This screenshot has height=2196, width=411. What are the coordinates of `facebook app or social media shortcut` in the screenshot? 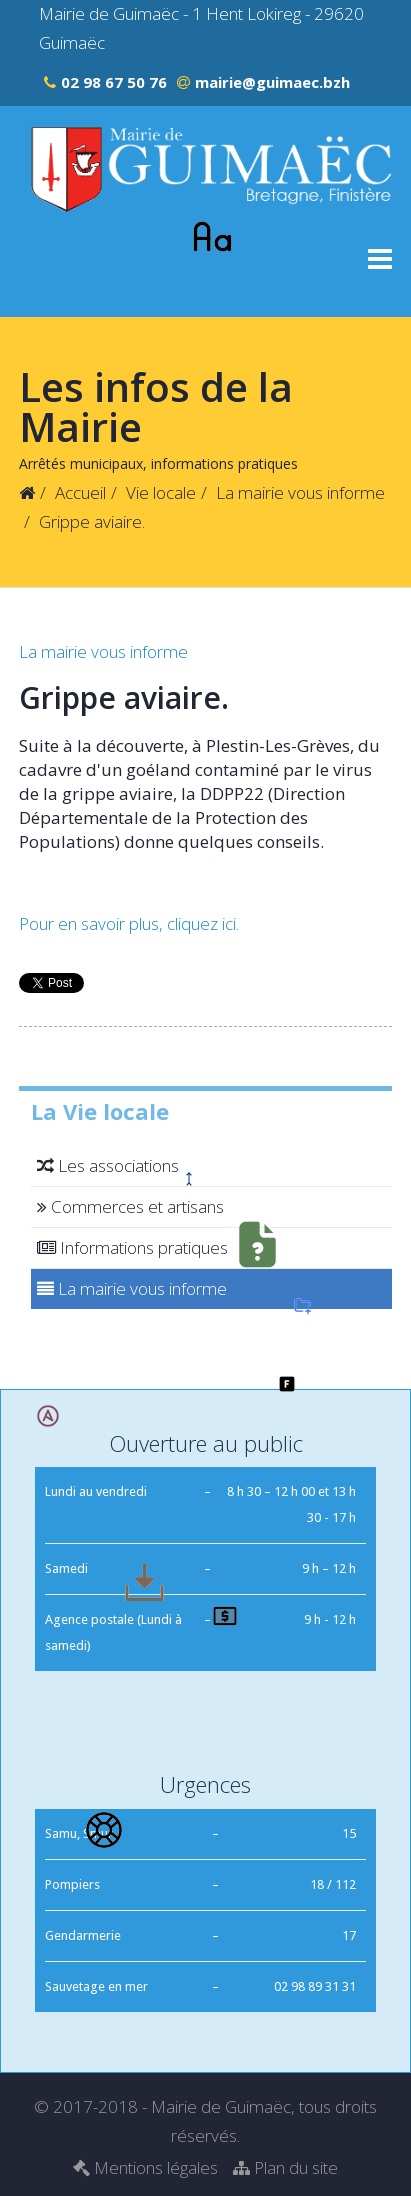 It's located at (287, 1384).